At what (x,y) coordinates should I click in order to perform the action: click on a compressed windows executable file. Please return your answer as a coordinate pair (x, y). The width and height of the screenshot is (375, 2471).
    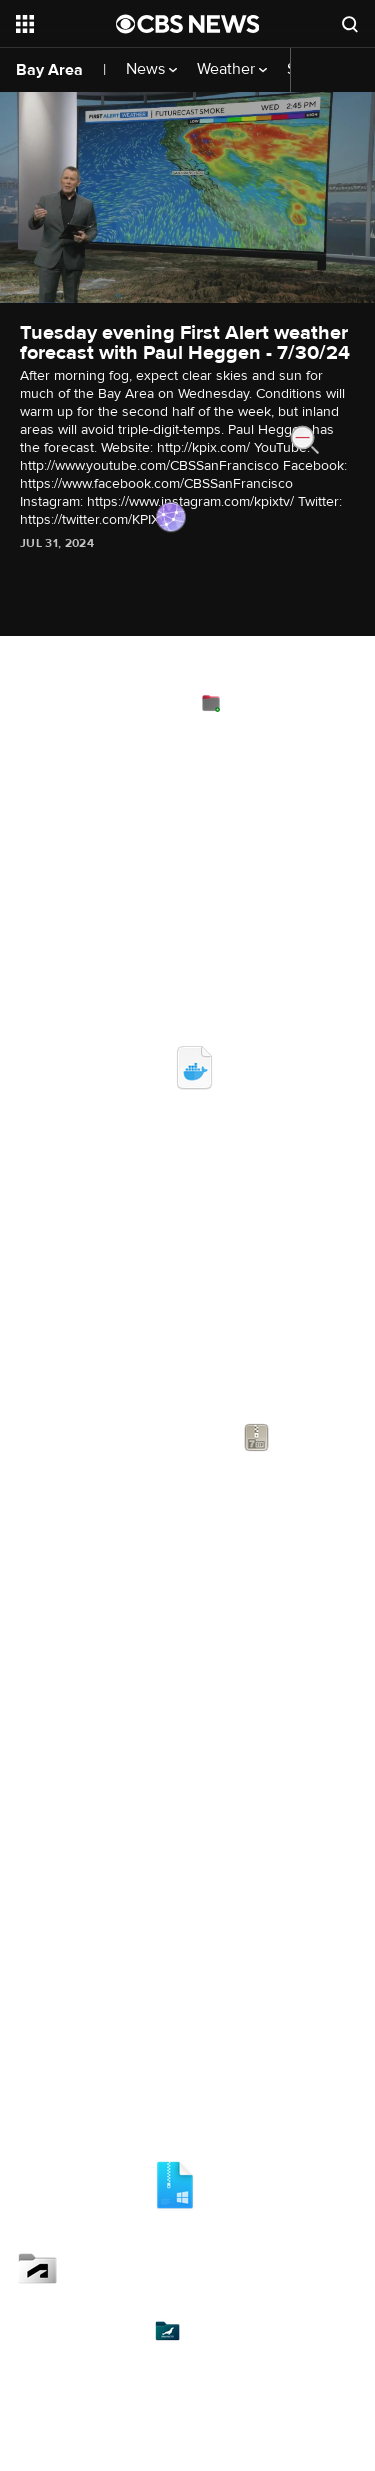
    Looking at the image, I should click on (175, 2186).